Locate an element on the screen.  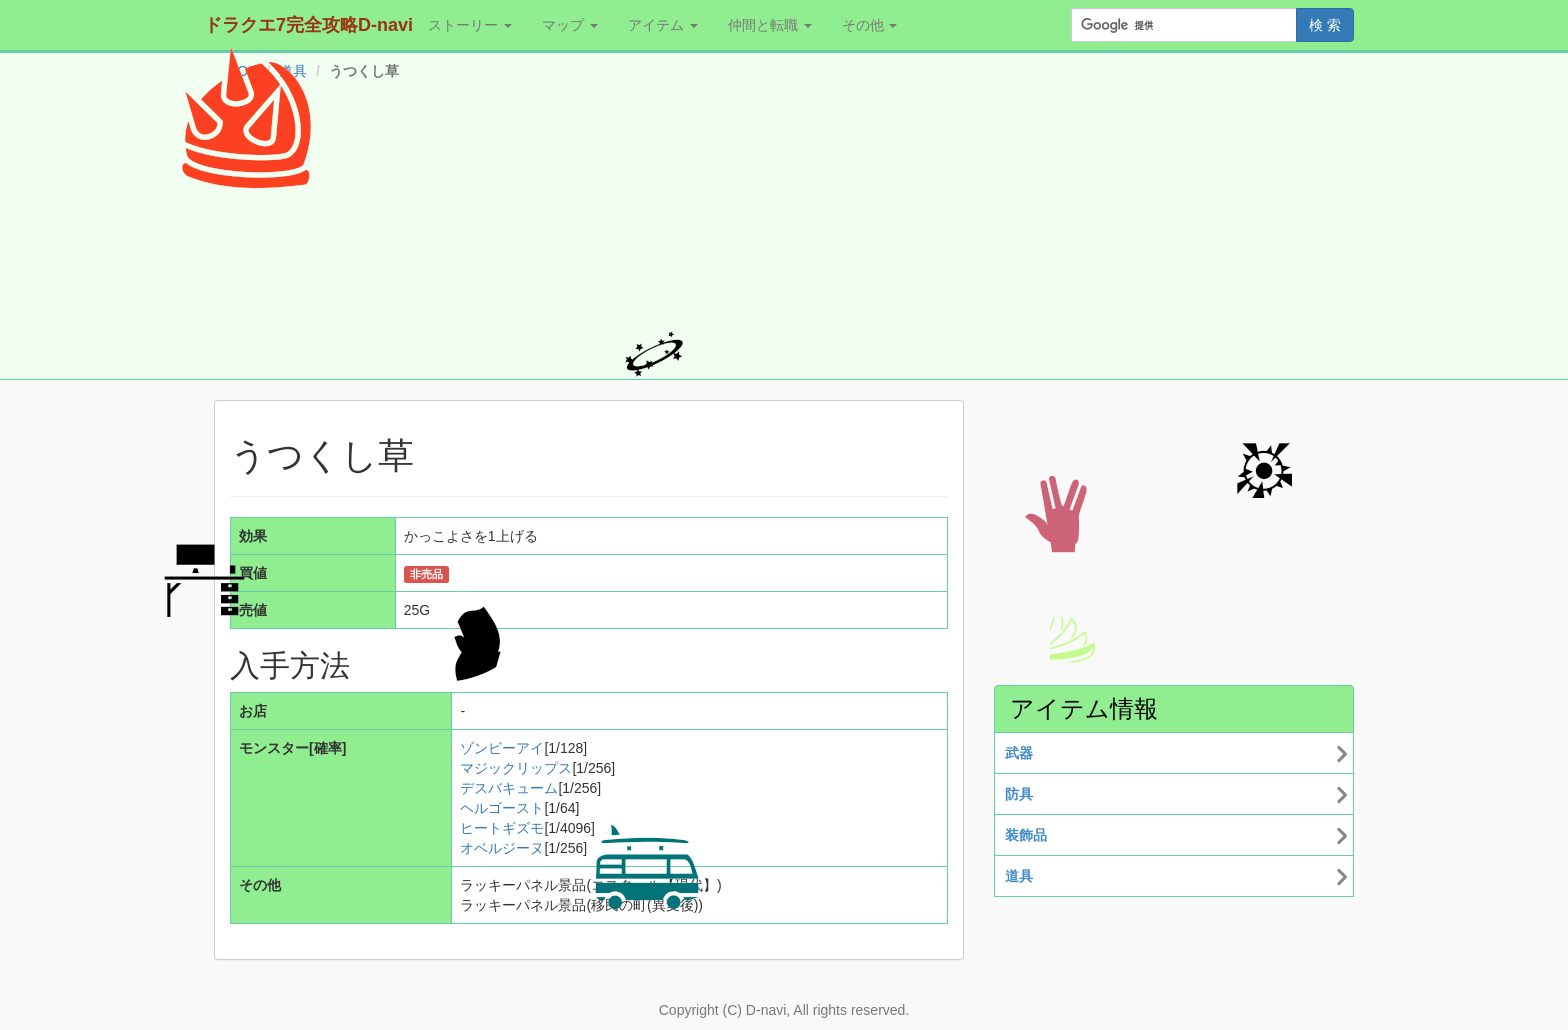
indicates a critical hit or power attack in gameplay is located at coordinates (1264, 470).